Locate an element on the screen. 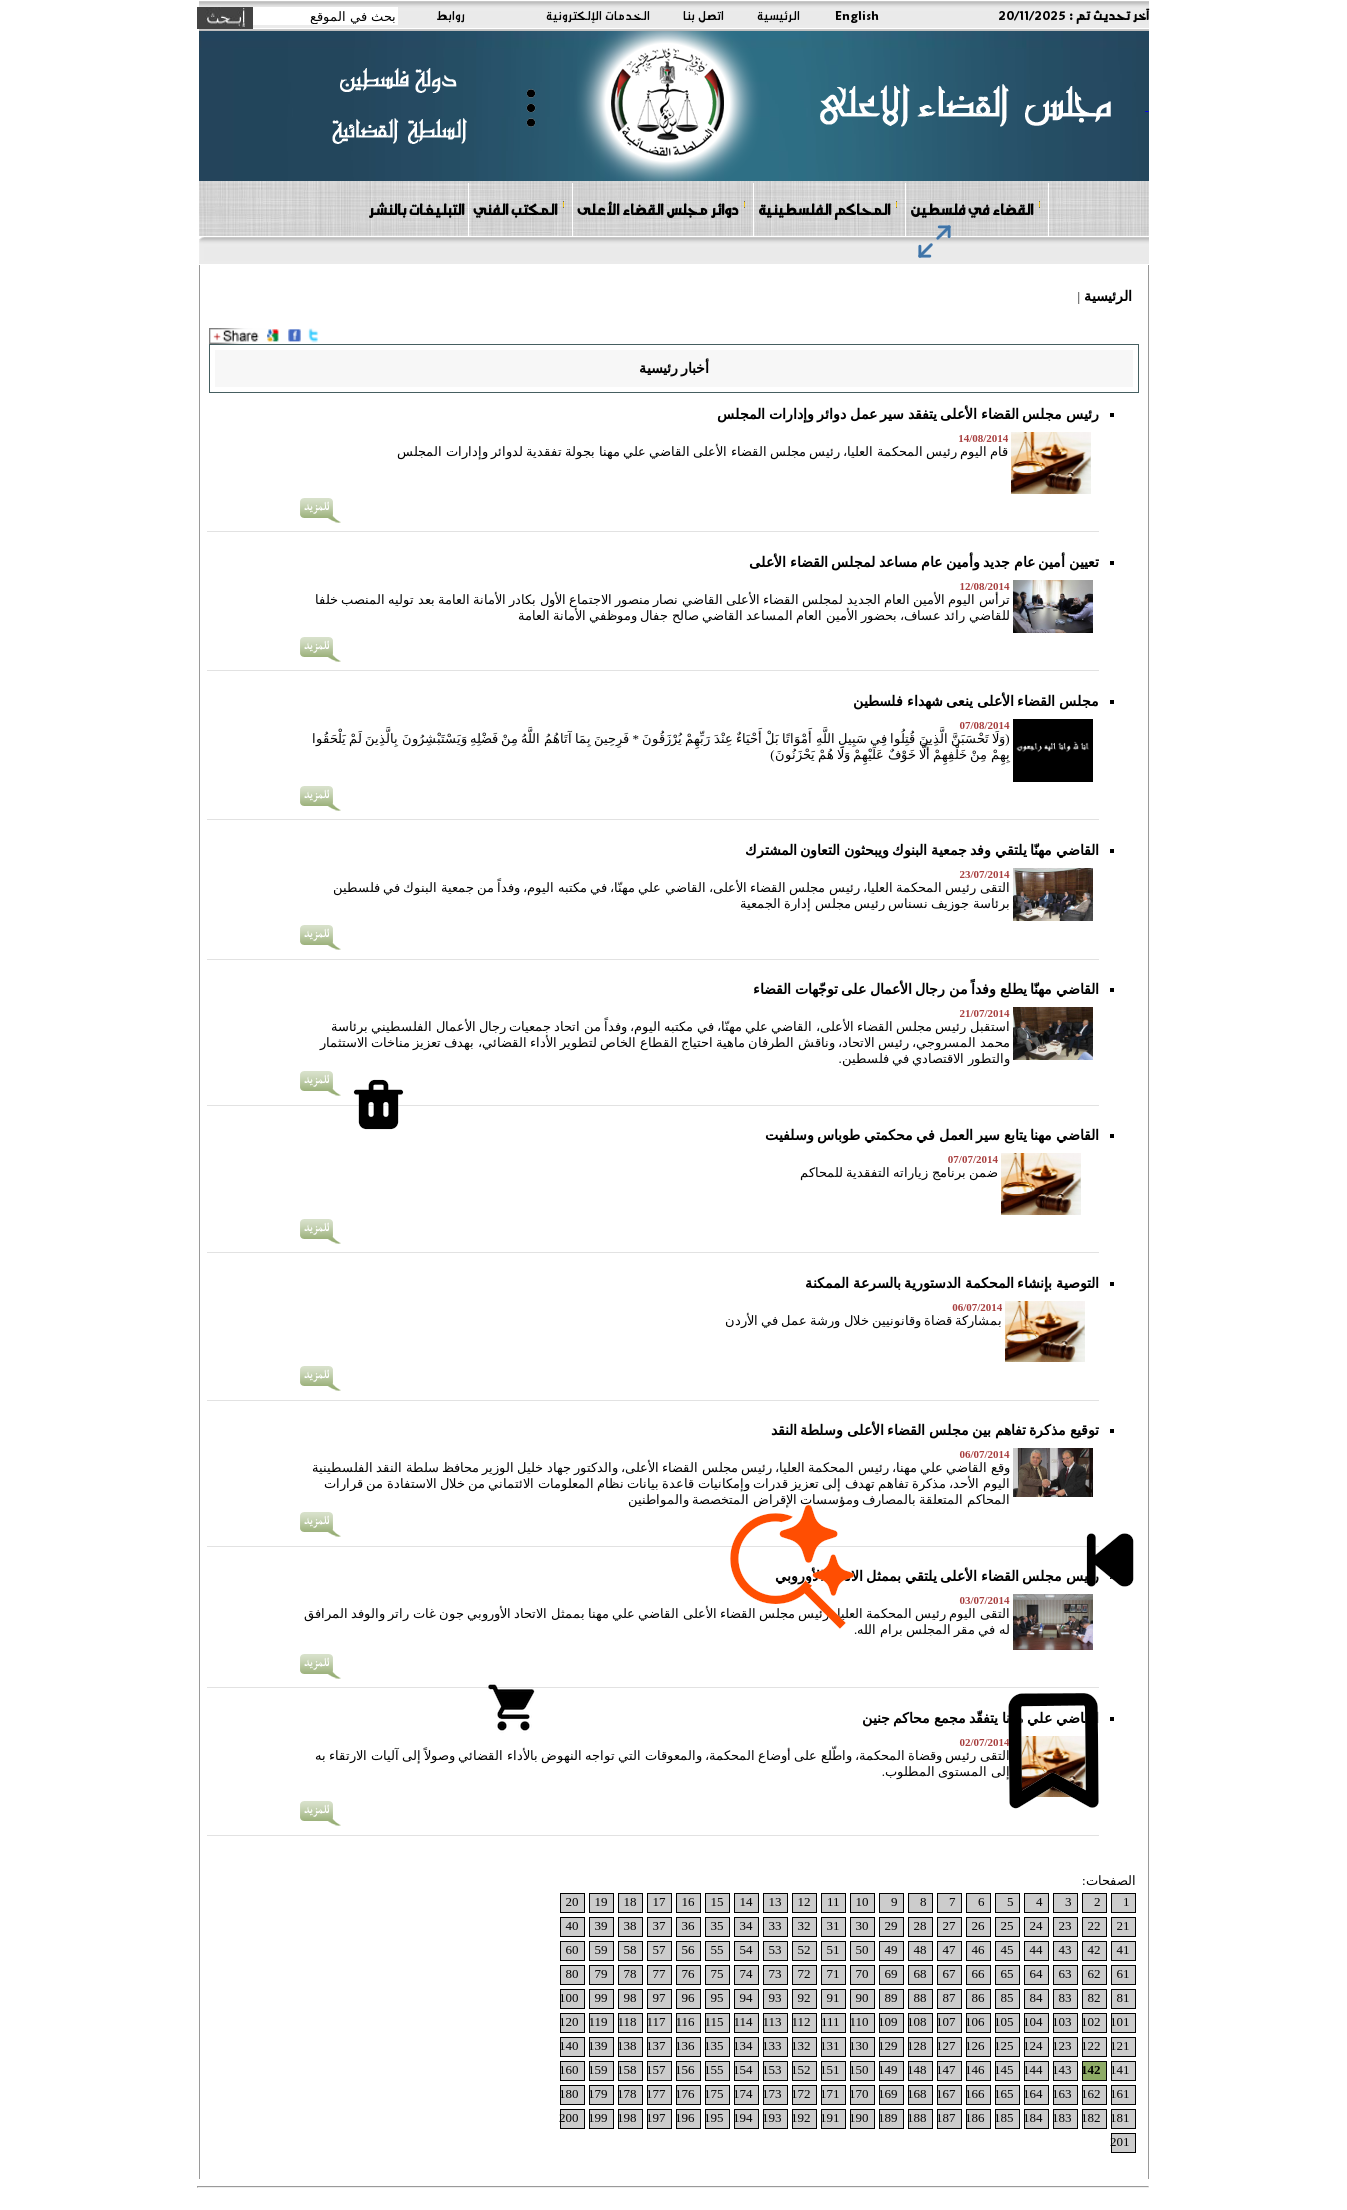 The image size is (1347, 2210). open additional options menu is located at coordinates (531, 108).